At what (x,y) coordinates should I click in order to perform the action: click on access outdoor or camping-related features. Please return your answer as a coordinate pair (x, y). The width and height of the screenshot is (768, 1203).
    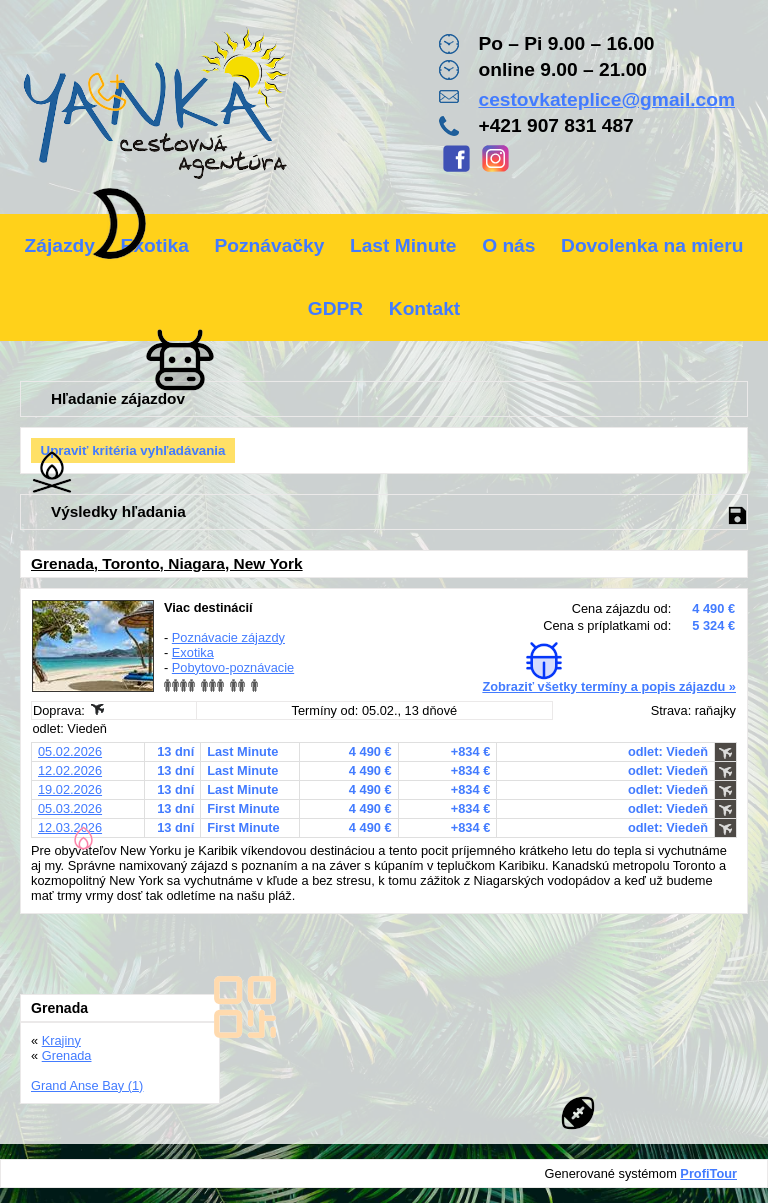
    Looking at the image, I should click on (52, 472).